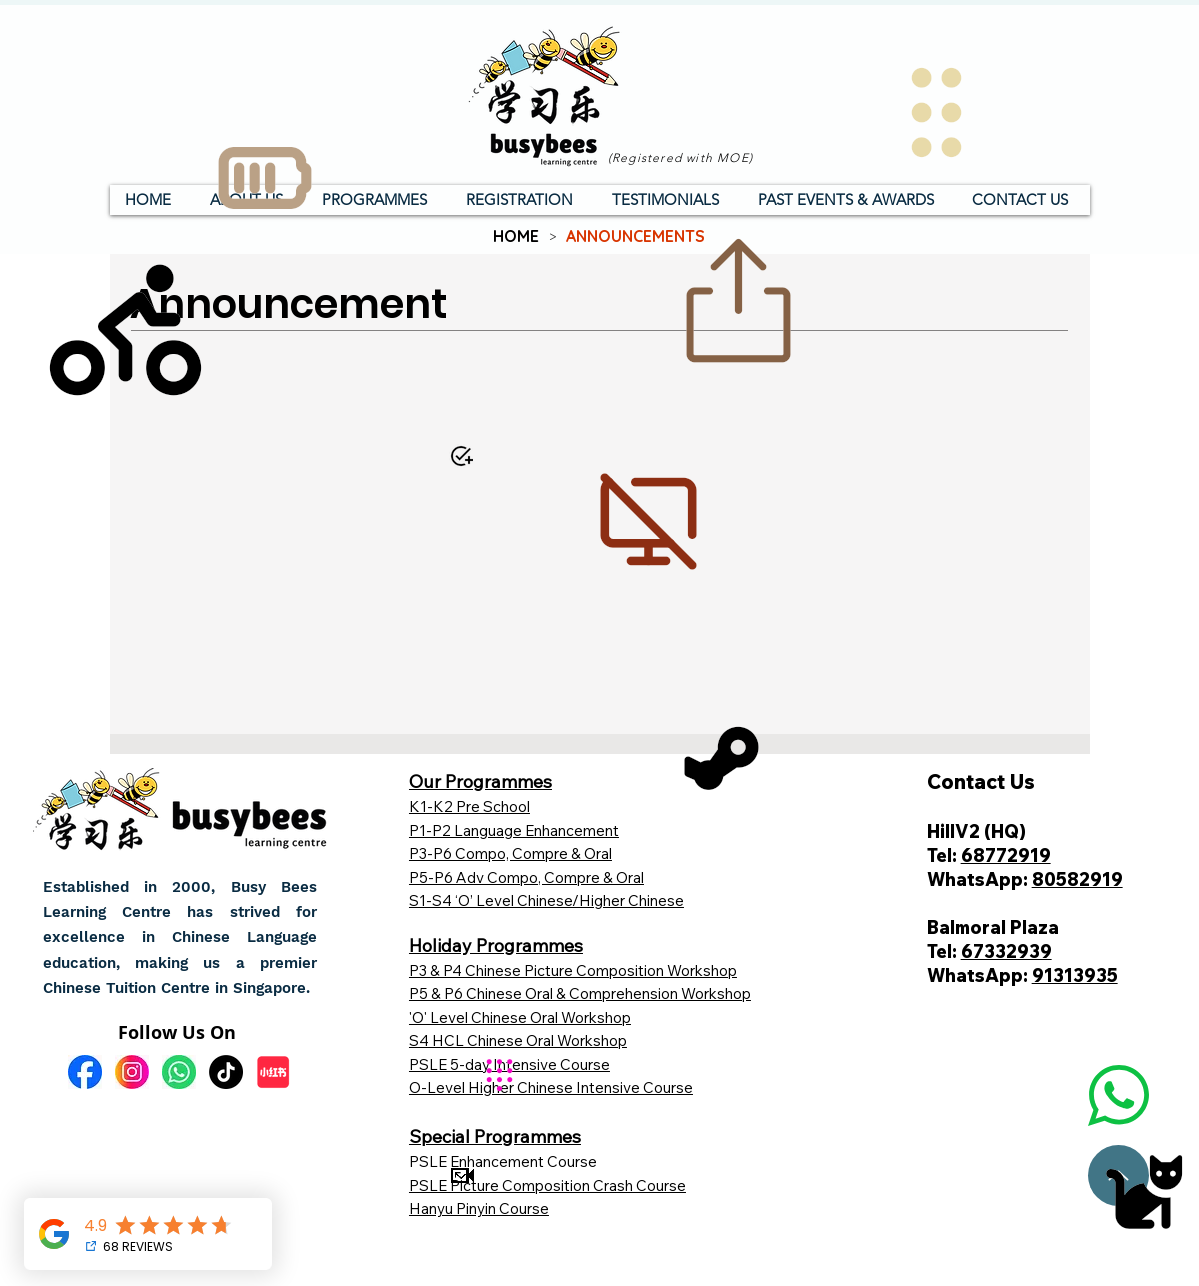 Image resolution: width=1199 pixels, height=1286 pixels. What do you see at coordinates (721, 756) in the screenshot?
I see `open Steam gaming platform` at bounding box center [721, 756].